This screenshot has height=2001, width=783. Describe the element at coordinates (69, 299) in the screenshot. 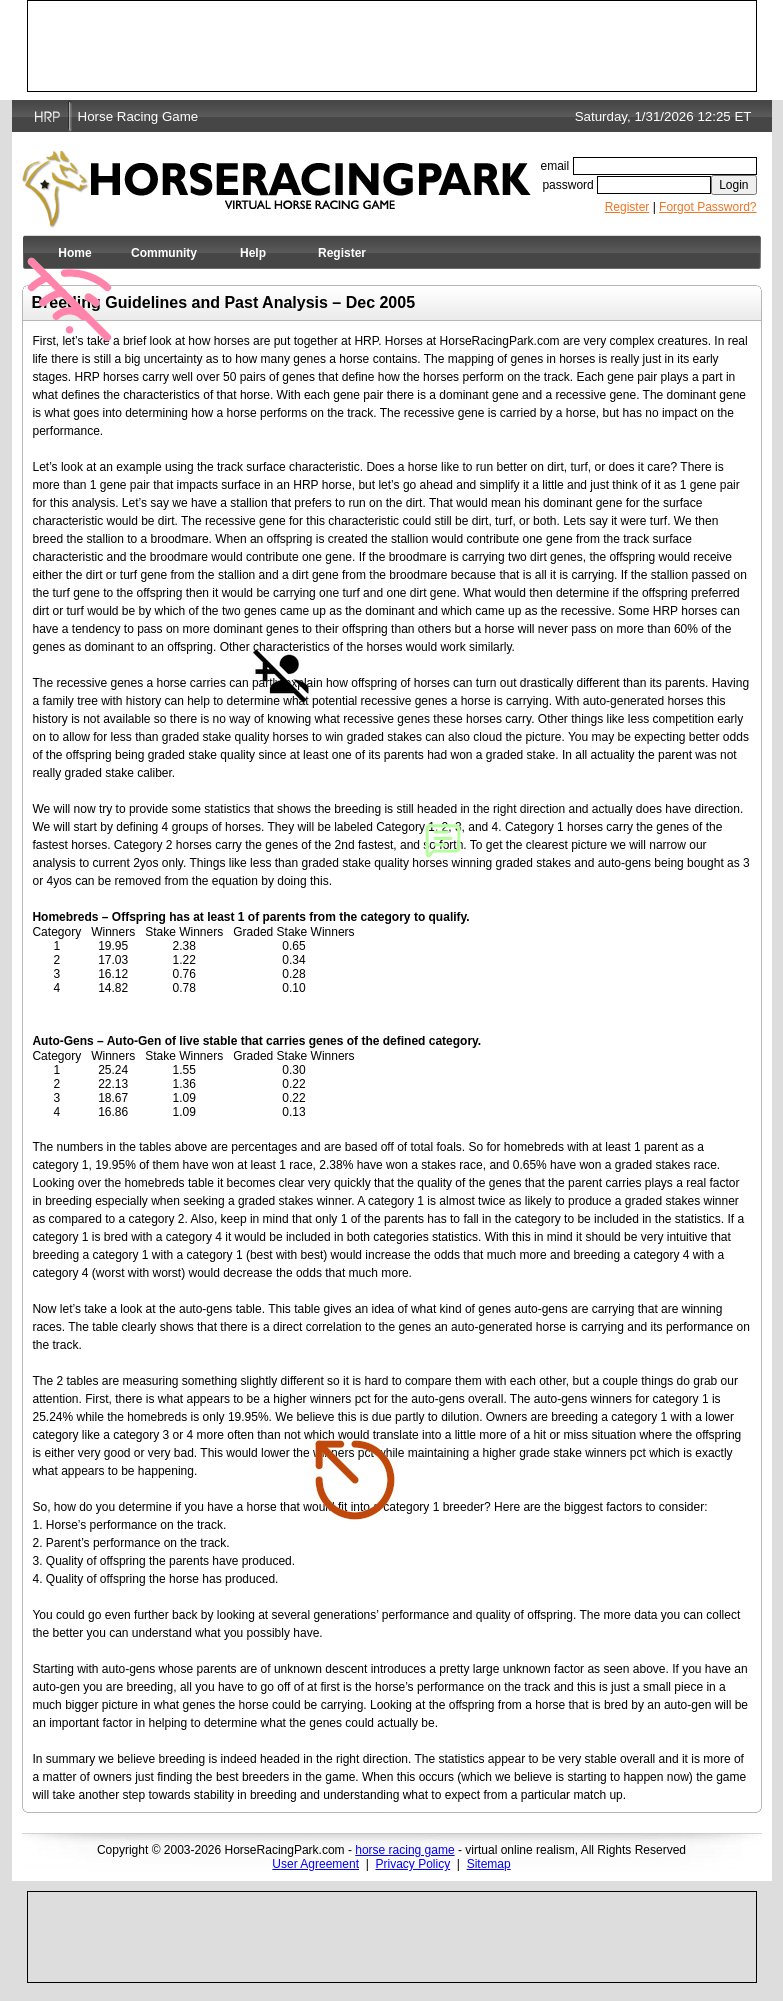

I see `indicates wifi is currently disabled` at that location.